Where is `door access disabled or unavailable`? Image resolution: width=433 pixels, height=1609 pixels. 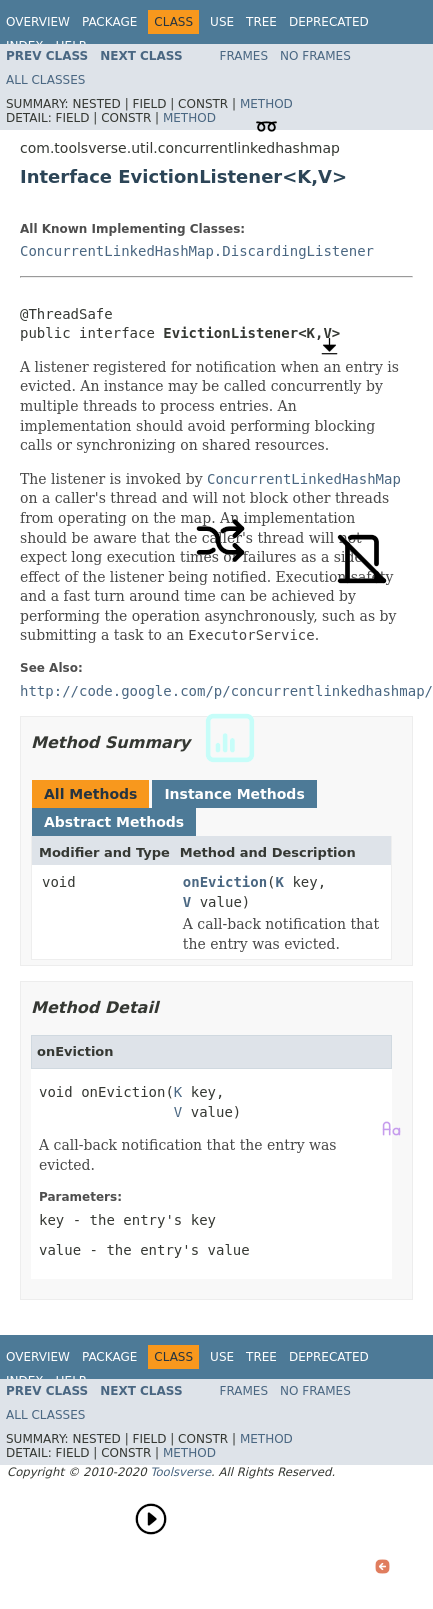
door access disabled or unavailable is located at coordinates (362, 559).